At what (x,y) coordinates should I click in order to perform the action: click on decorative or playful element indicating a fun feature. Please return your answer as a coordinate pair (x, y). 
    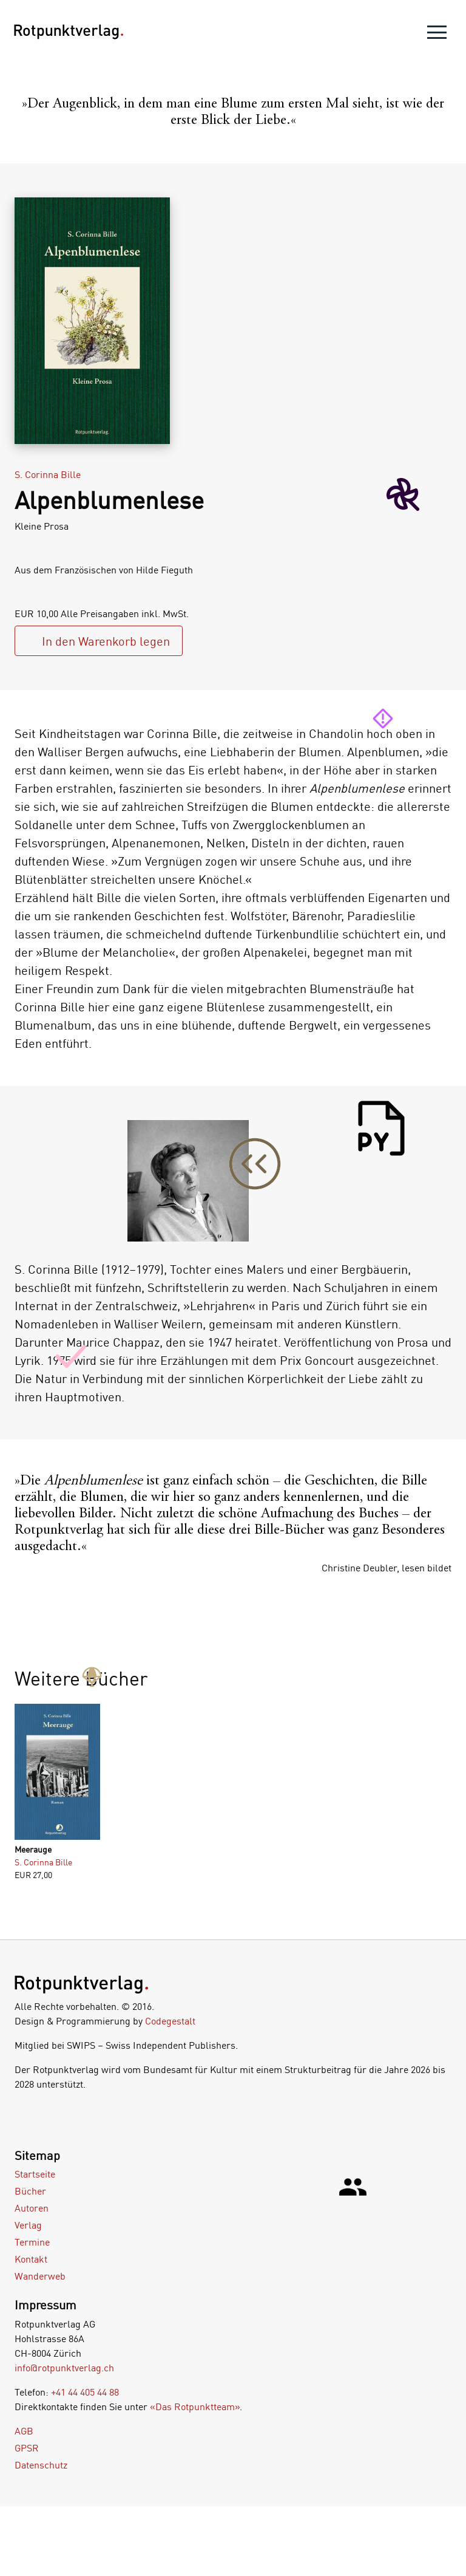
    Looking at the image, I should click on (404, 495).